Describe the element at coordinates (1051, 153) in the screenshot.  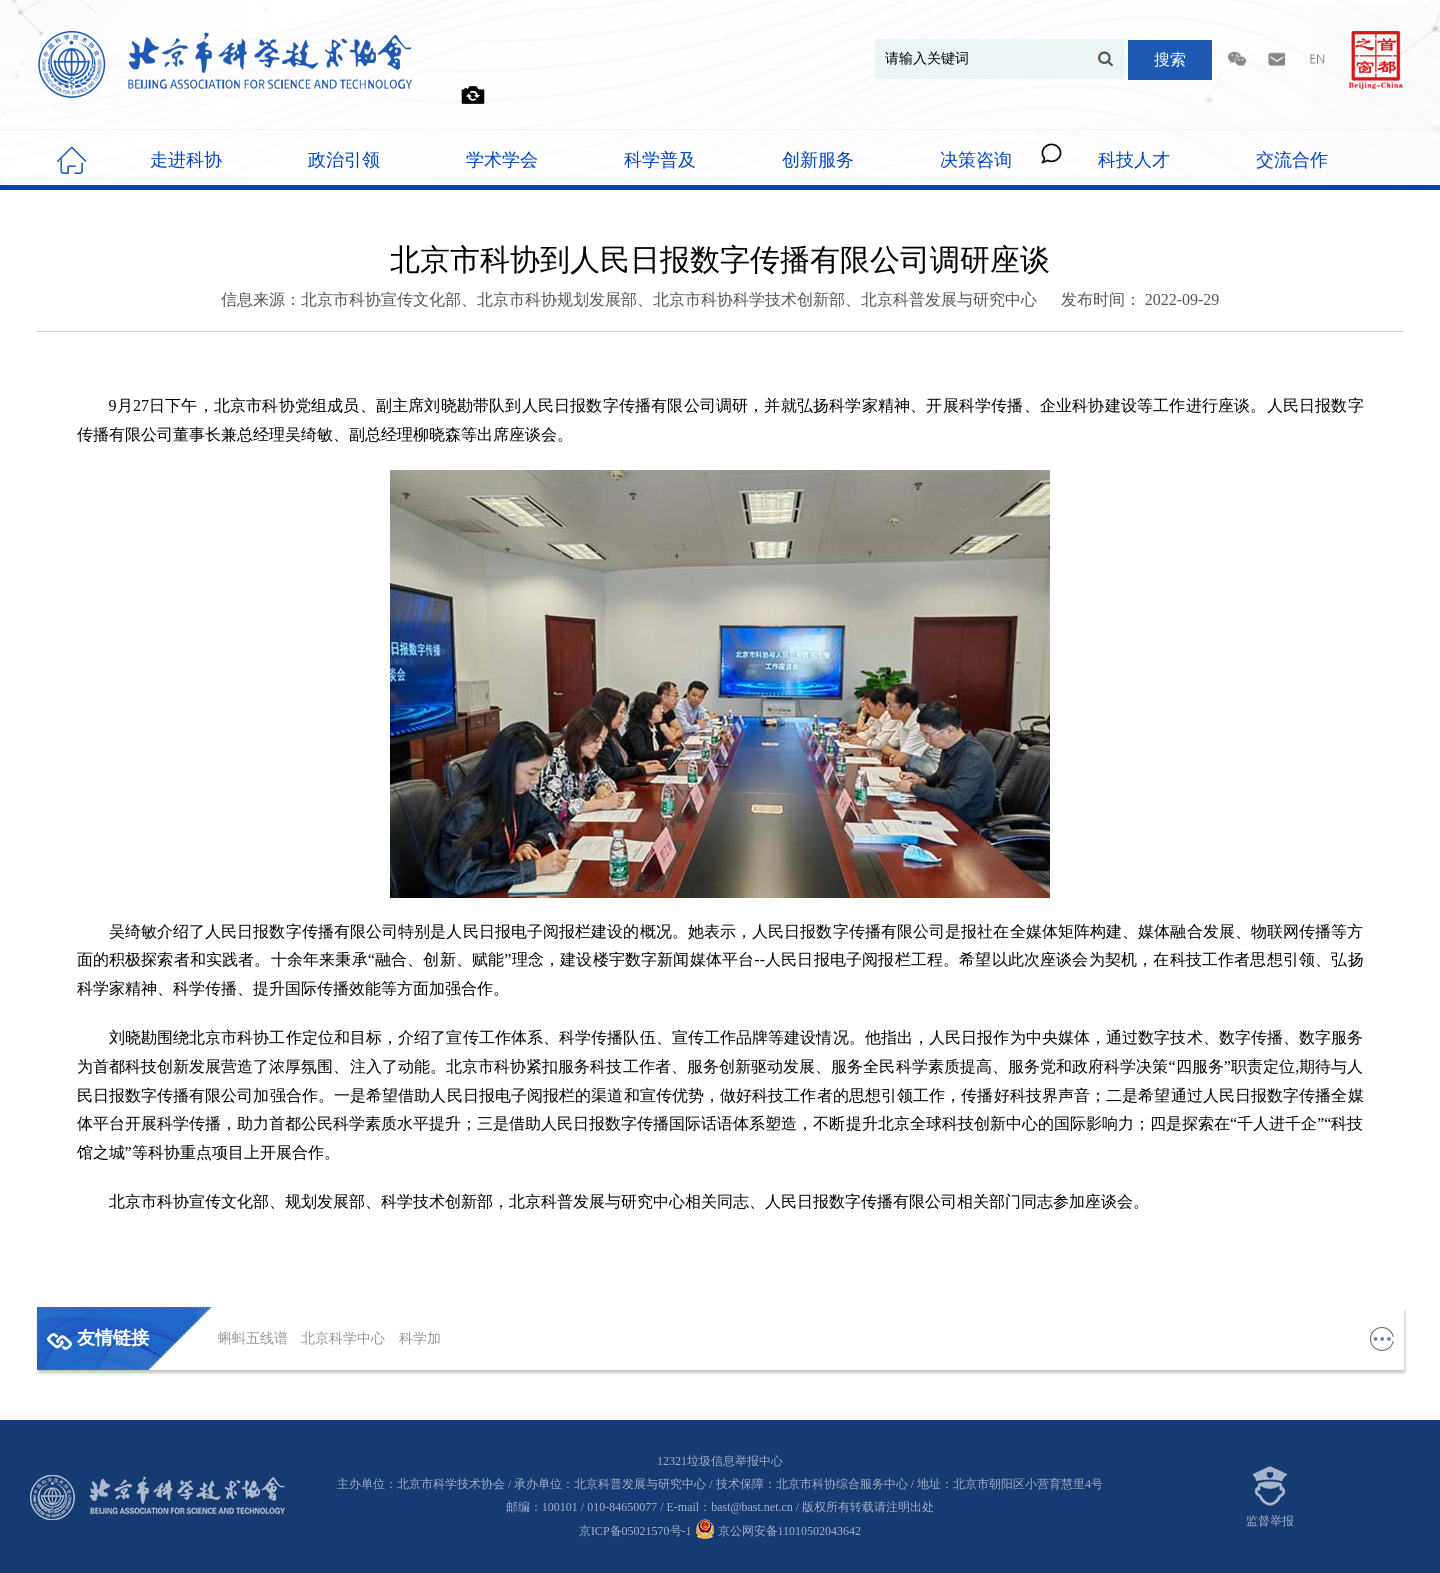
I see `open comments section` at that location.